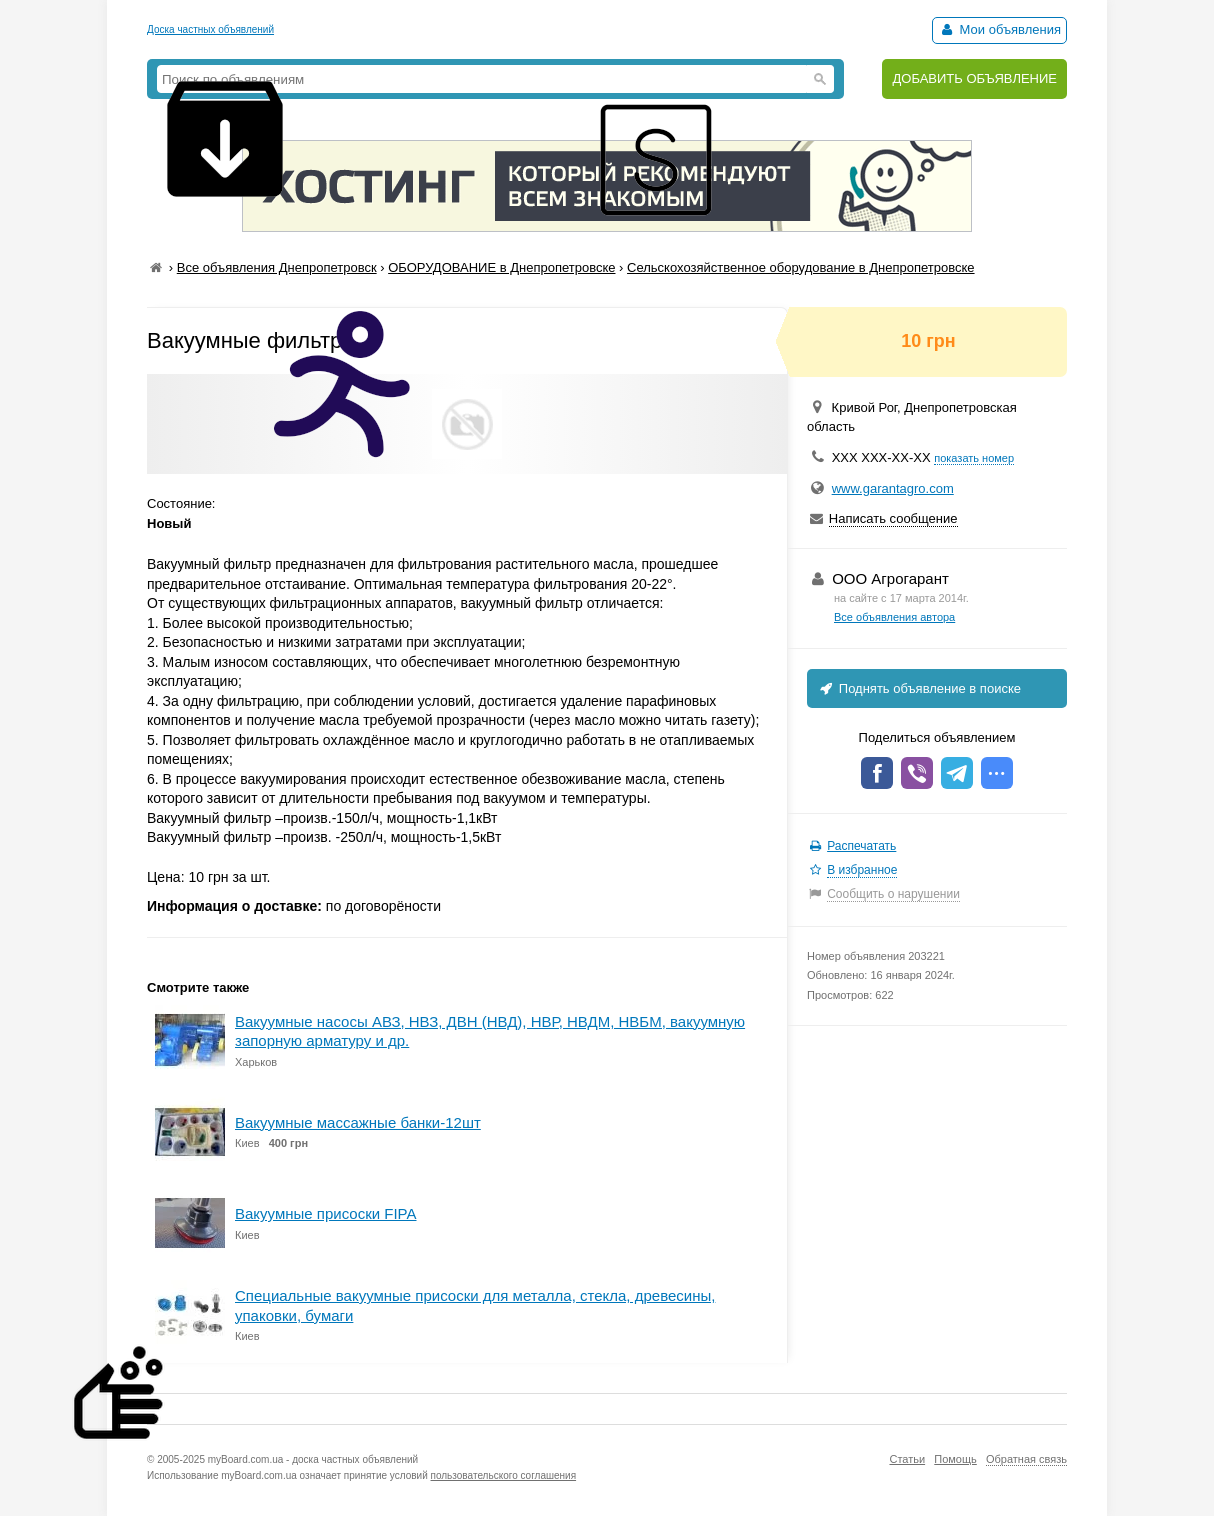  I want to click on wash hands or hygiene reminder, so click(120, 1392).